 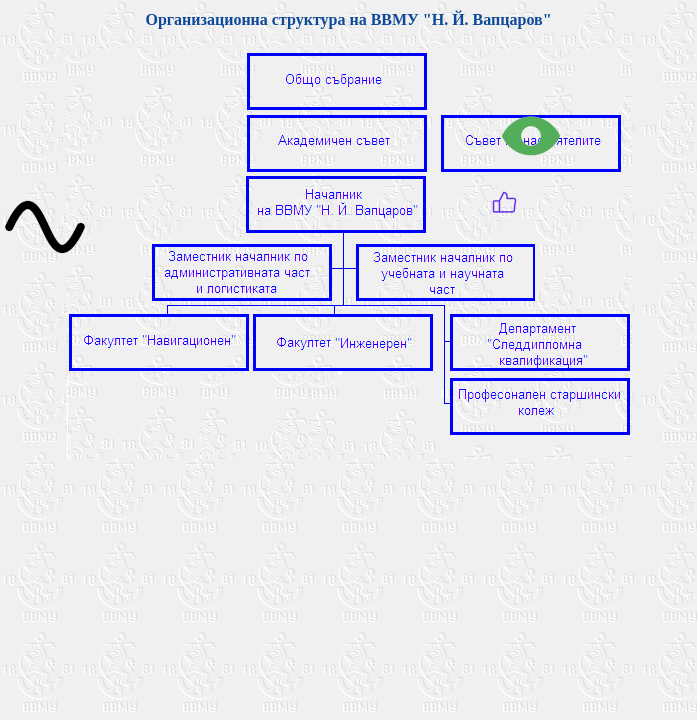 I want to click on audio or sound wave visualization, so click(x=45, y=227).